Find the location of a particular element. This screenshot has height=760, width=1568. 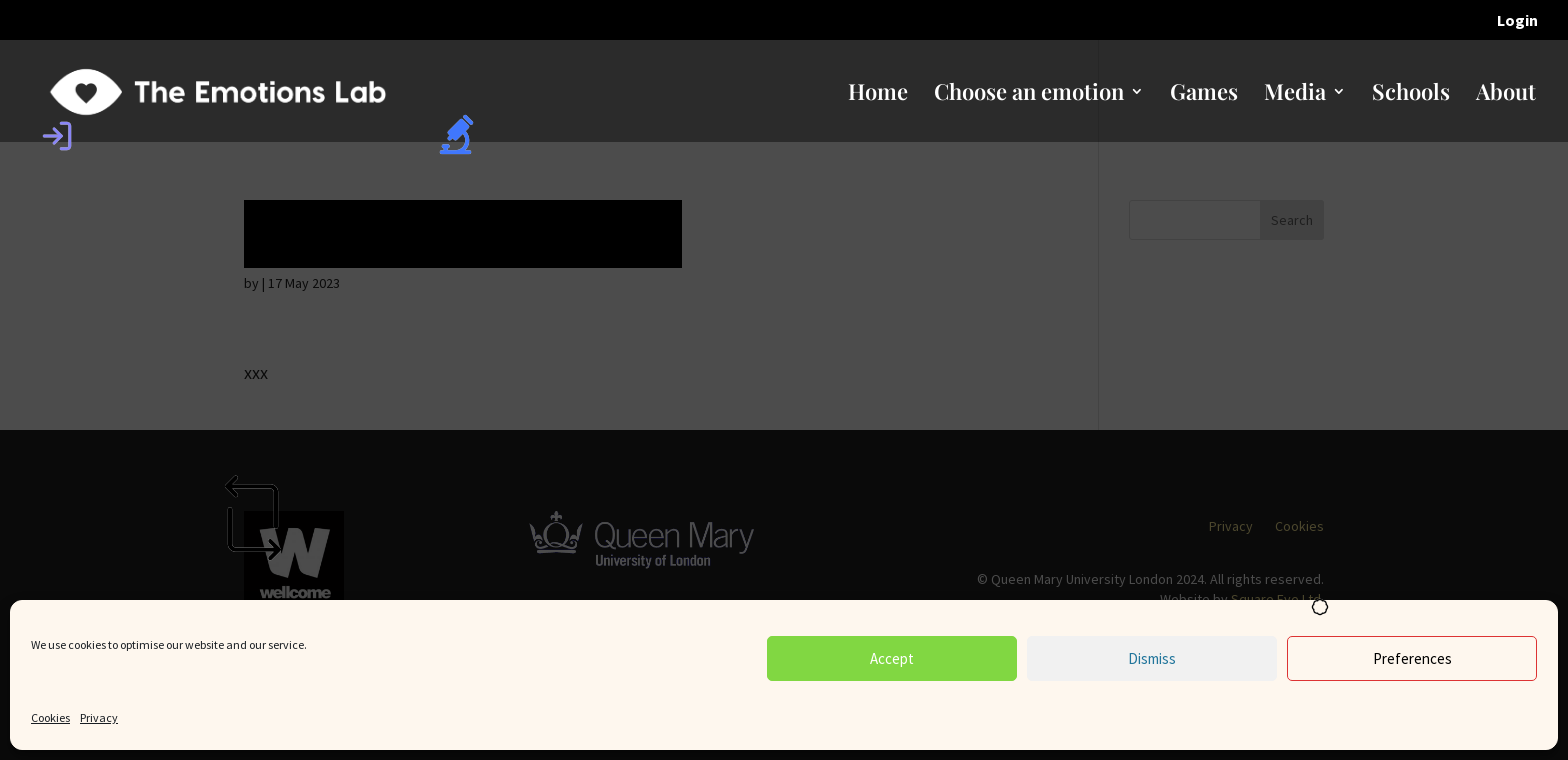

rotate device orientation is located at coordinates (253, 518).